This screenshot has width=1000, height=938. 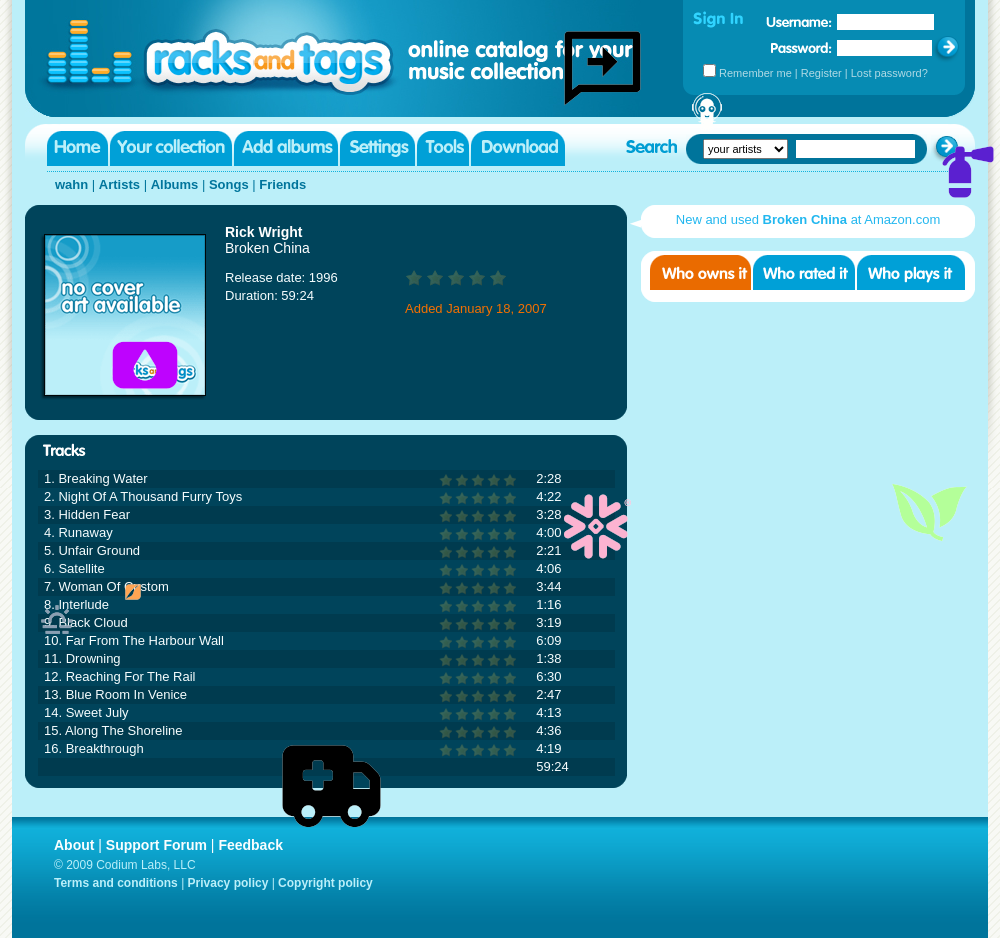 I want to click on indicates hazy weather conditions, so click(x=57, y=621).